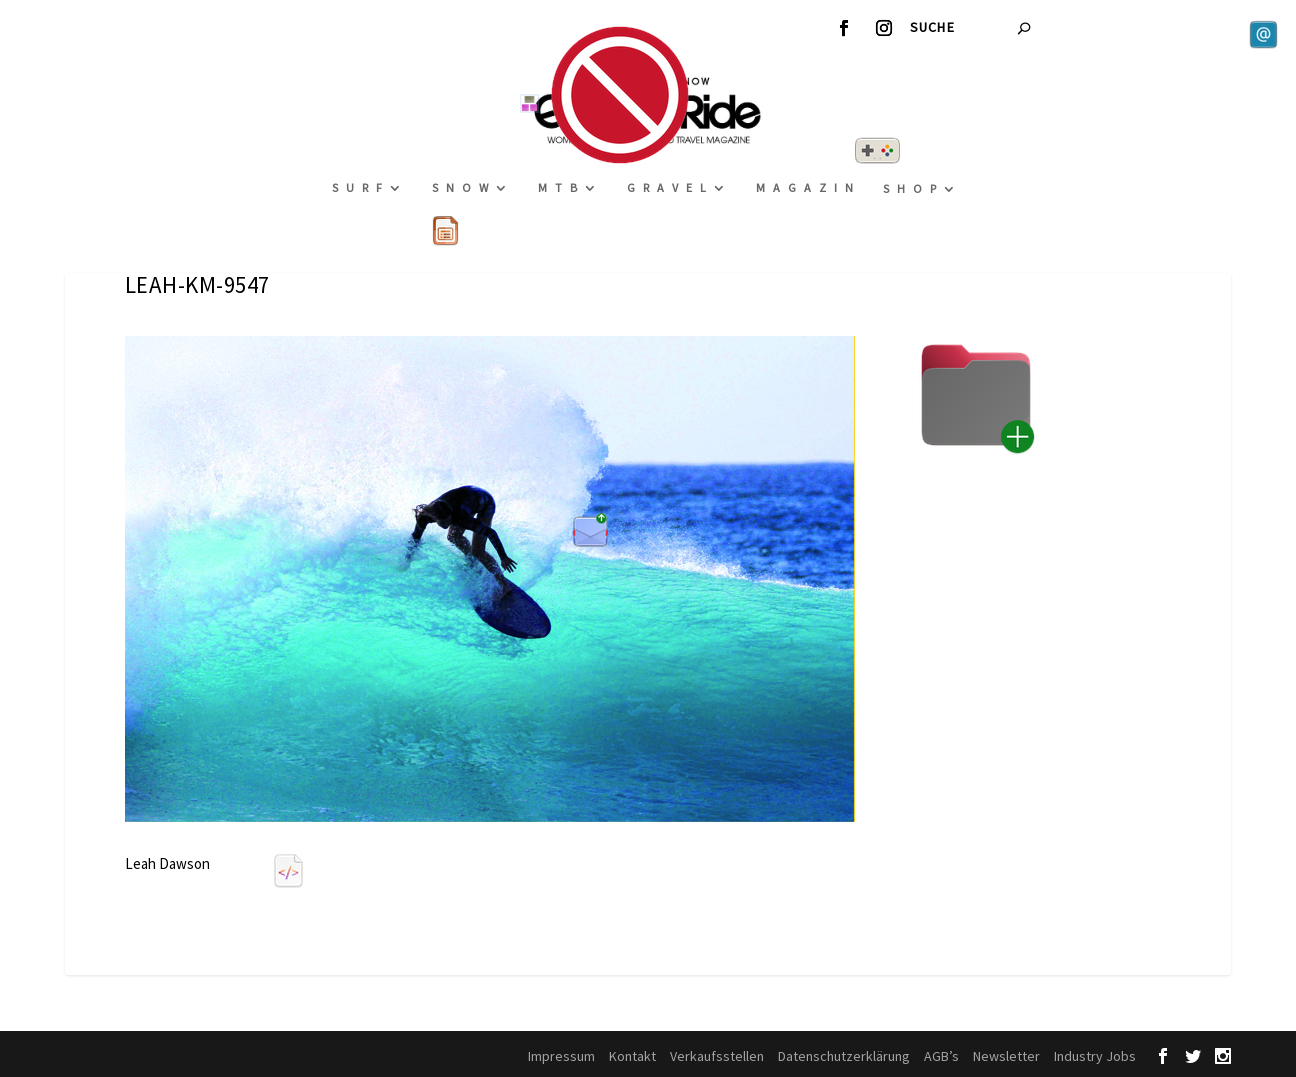  What do you see at coordinates (445, 230) in the screenshot?
I see `open a presentation template file` at bounding box center [445, 230].